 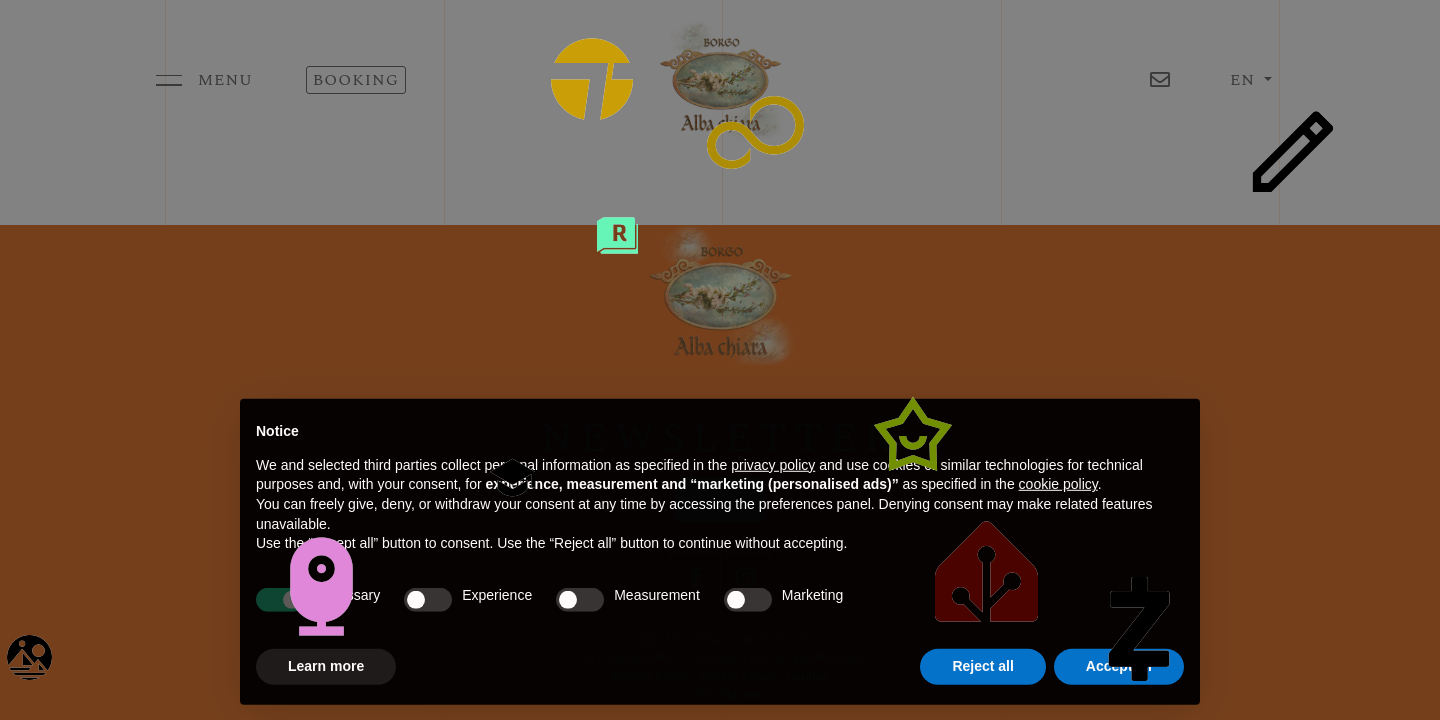 What do you see at coordinates (617, 235) in the screenshot?
I see `open Autodesk Revit application` at bounding box center [617, 235].